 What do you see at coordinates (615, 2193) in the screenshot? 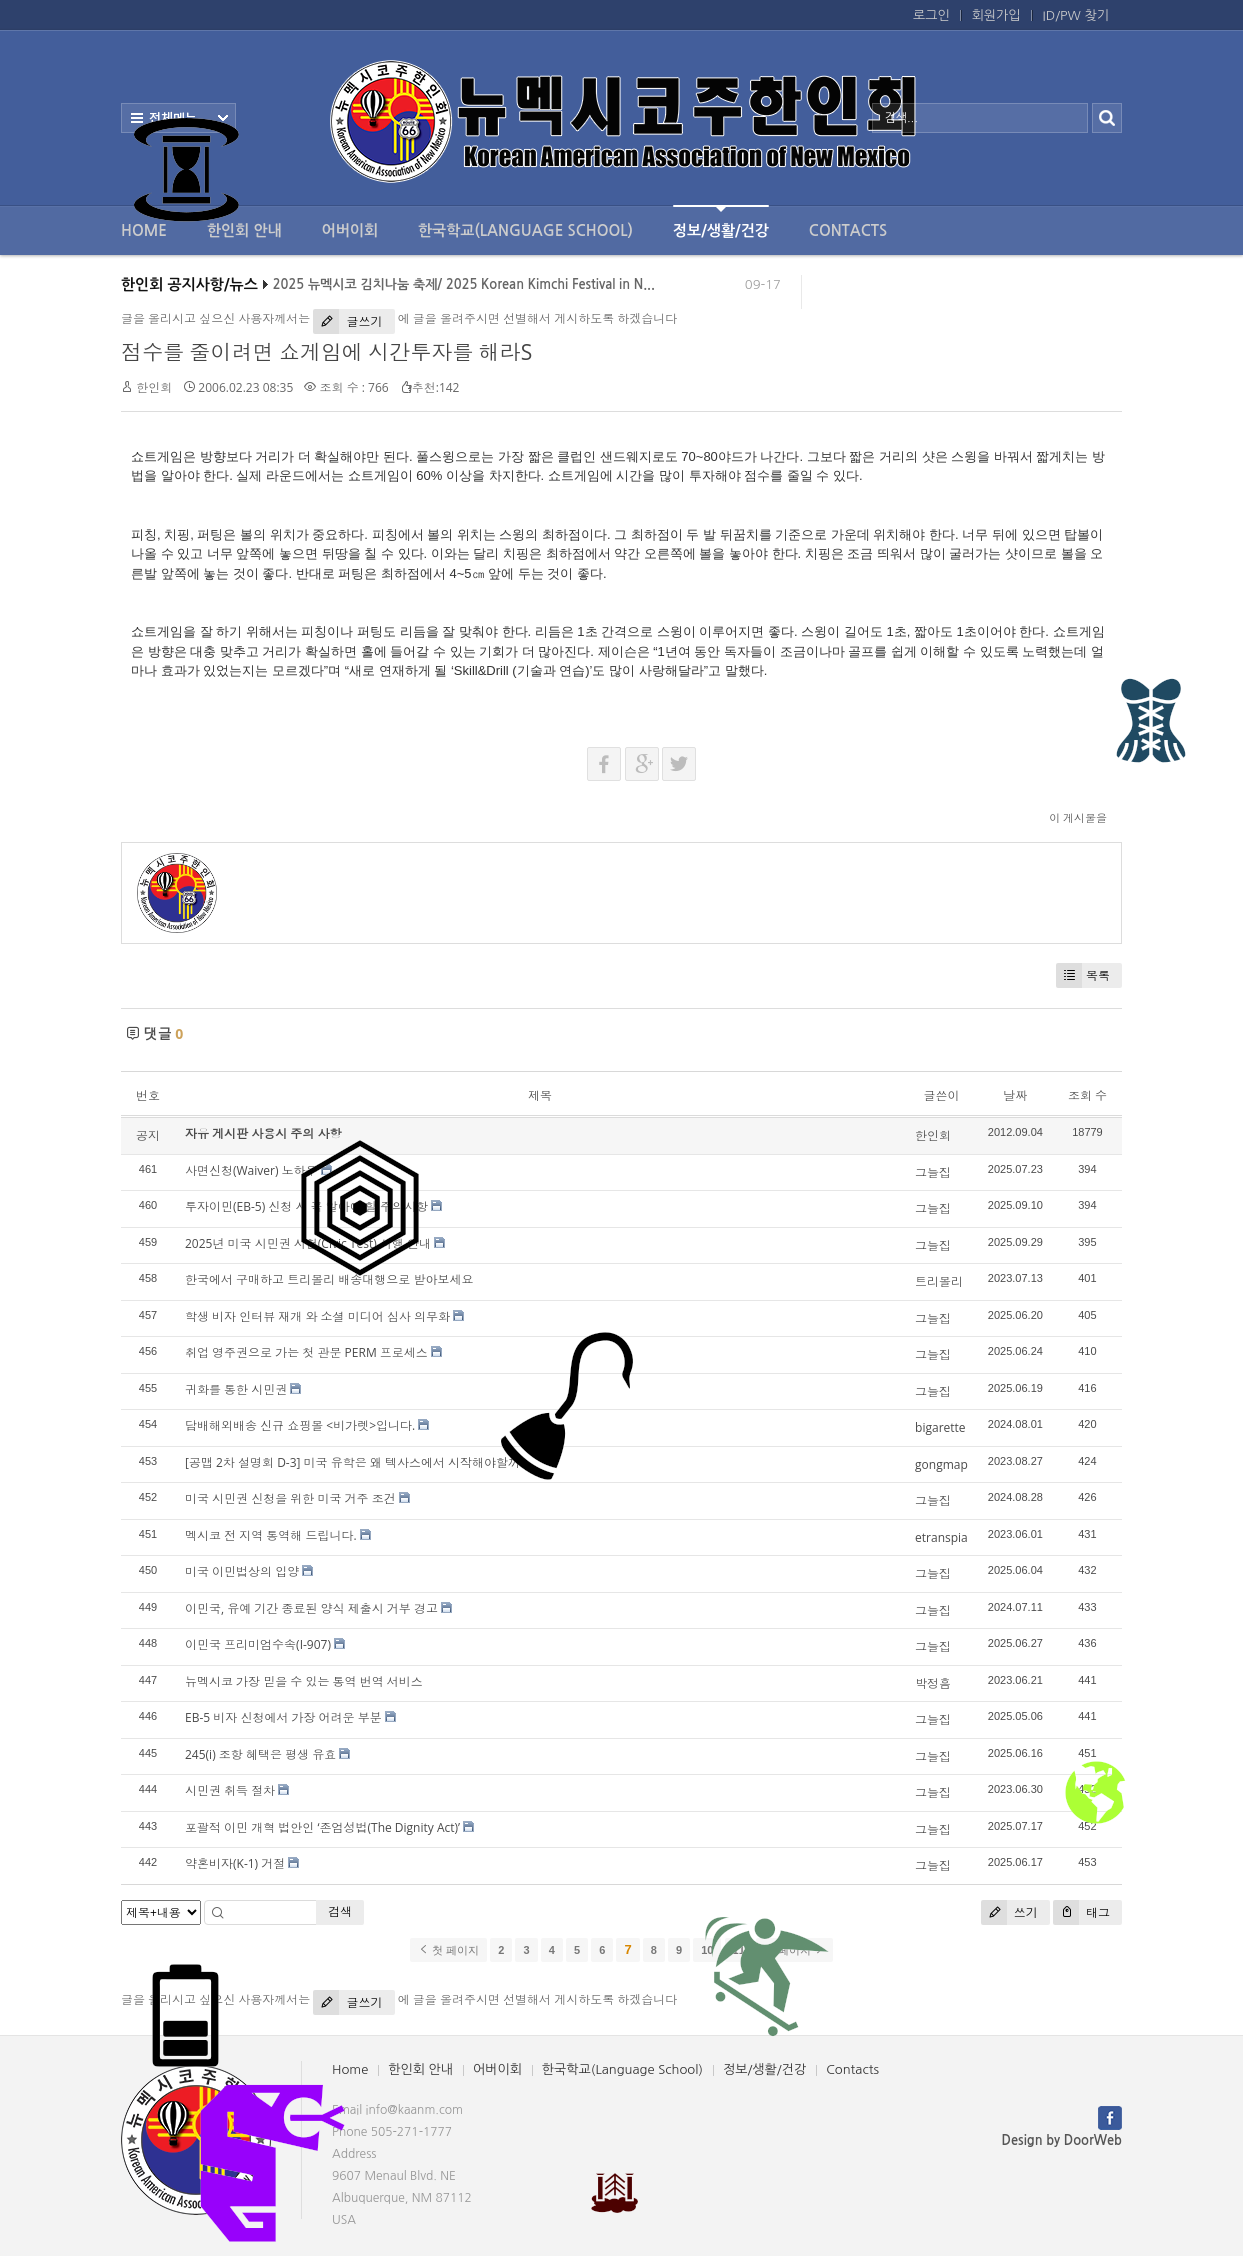
I see `access afterlife or celestial realm in game` at bounding box center [615, 2193].